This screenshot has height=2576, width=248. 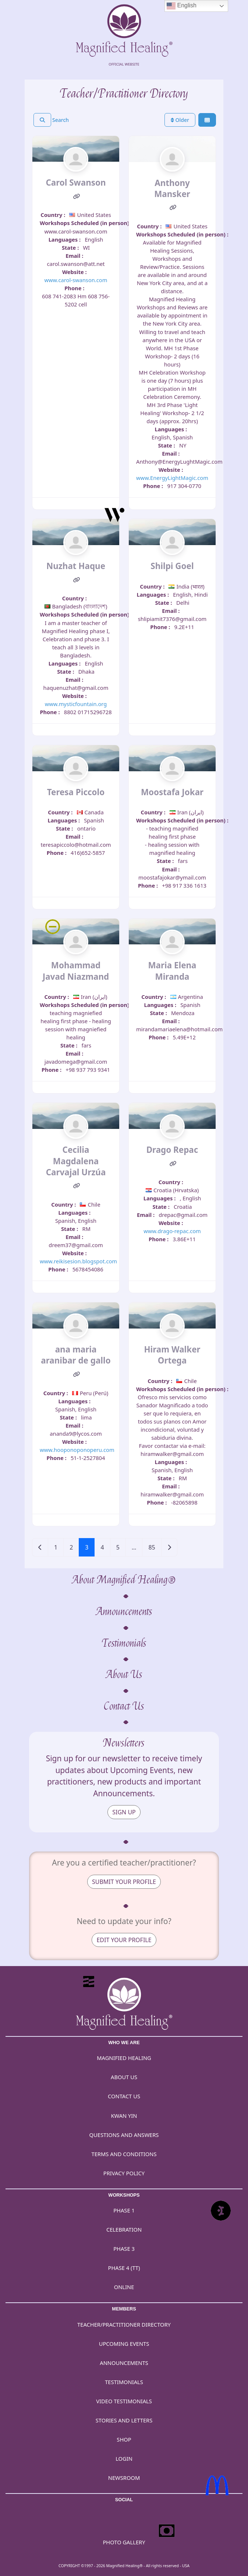 I want to click on mantine UI framework logo, so click(x=221, y=2211).